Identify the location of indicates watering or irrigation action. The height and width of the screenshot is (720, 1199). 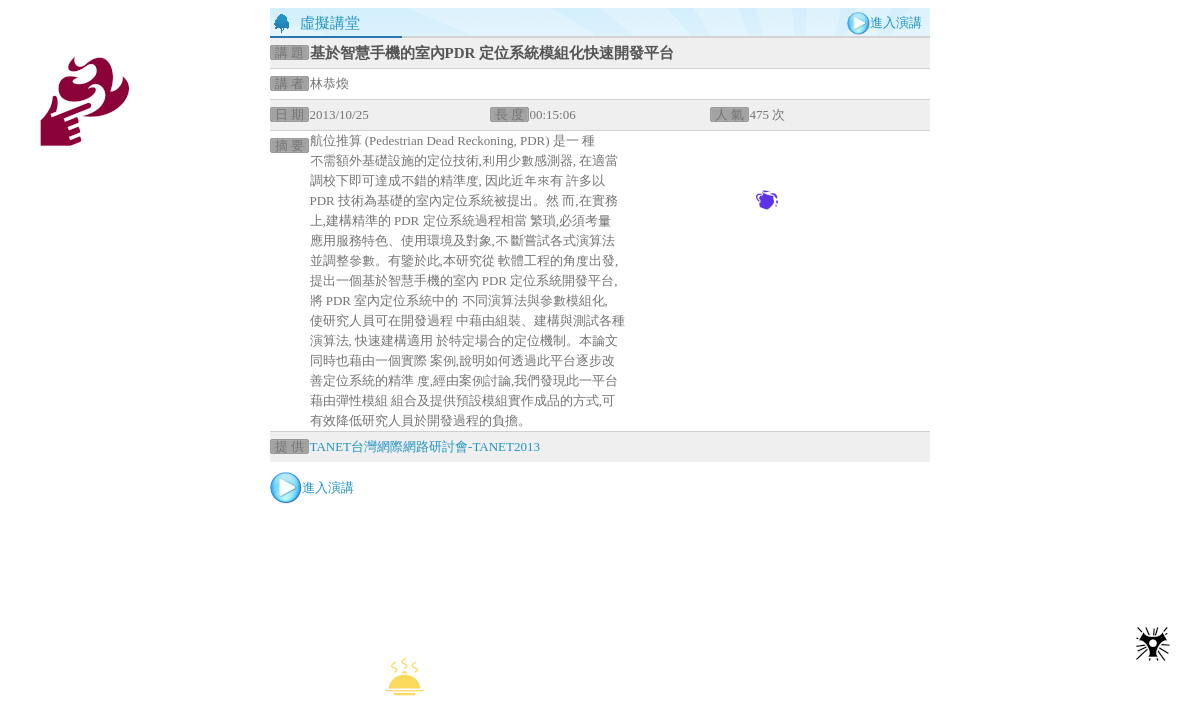
(767, 200).